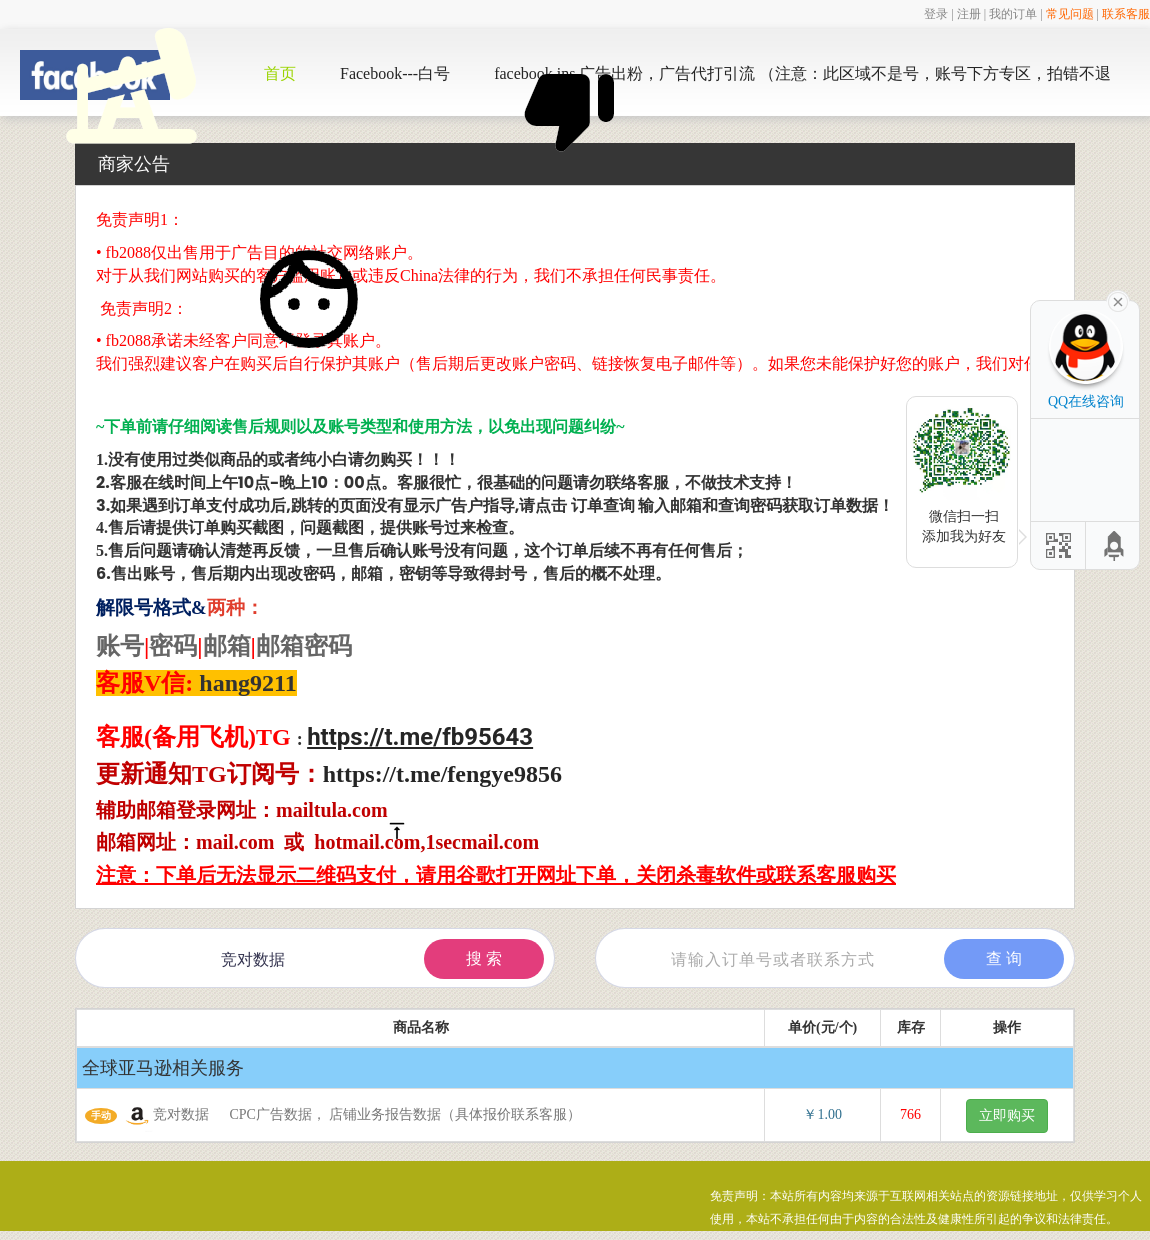 The image size is (1150, 1240). I want to click on align content to the top, so click(397, 831).